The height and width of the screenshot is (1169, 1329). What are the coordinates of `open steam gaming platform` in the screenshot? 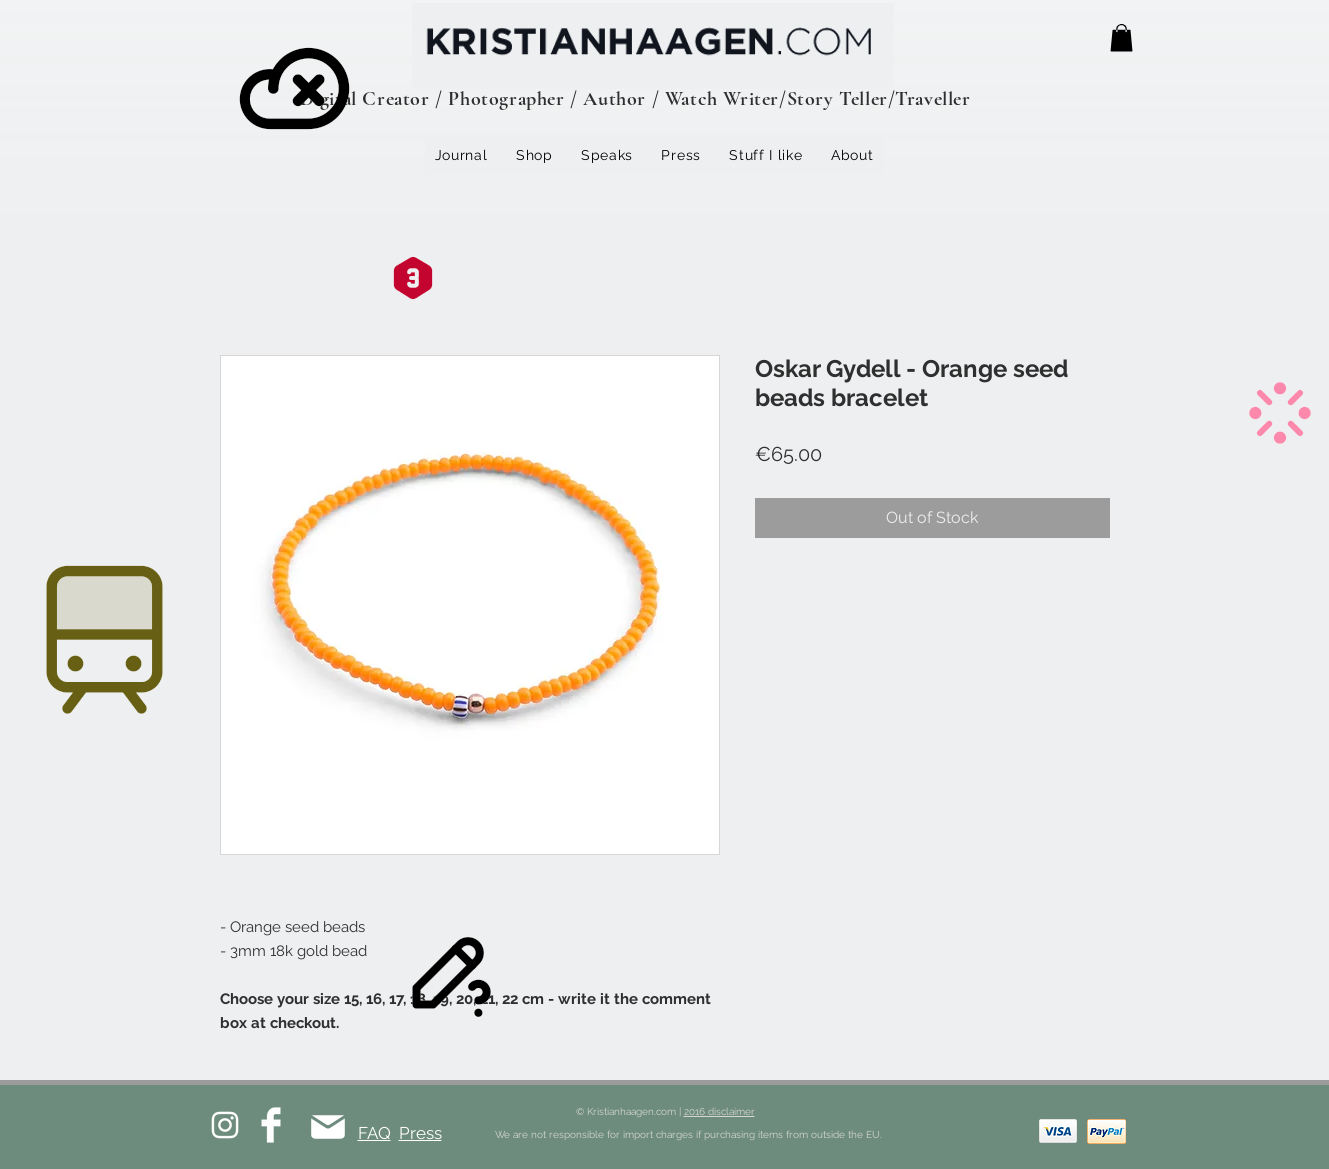 It's located at (1280, 413).